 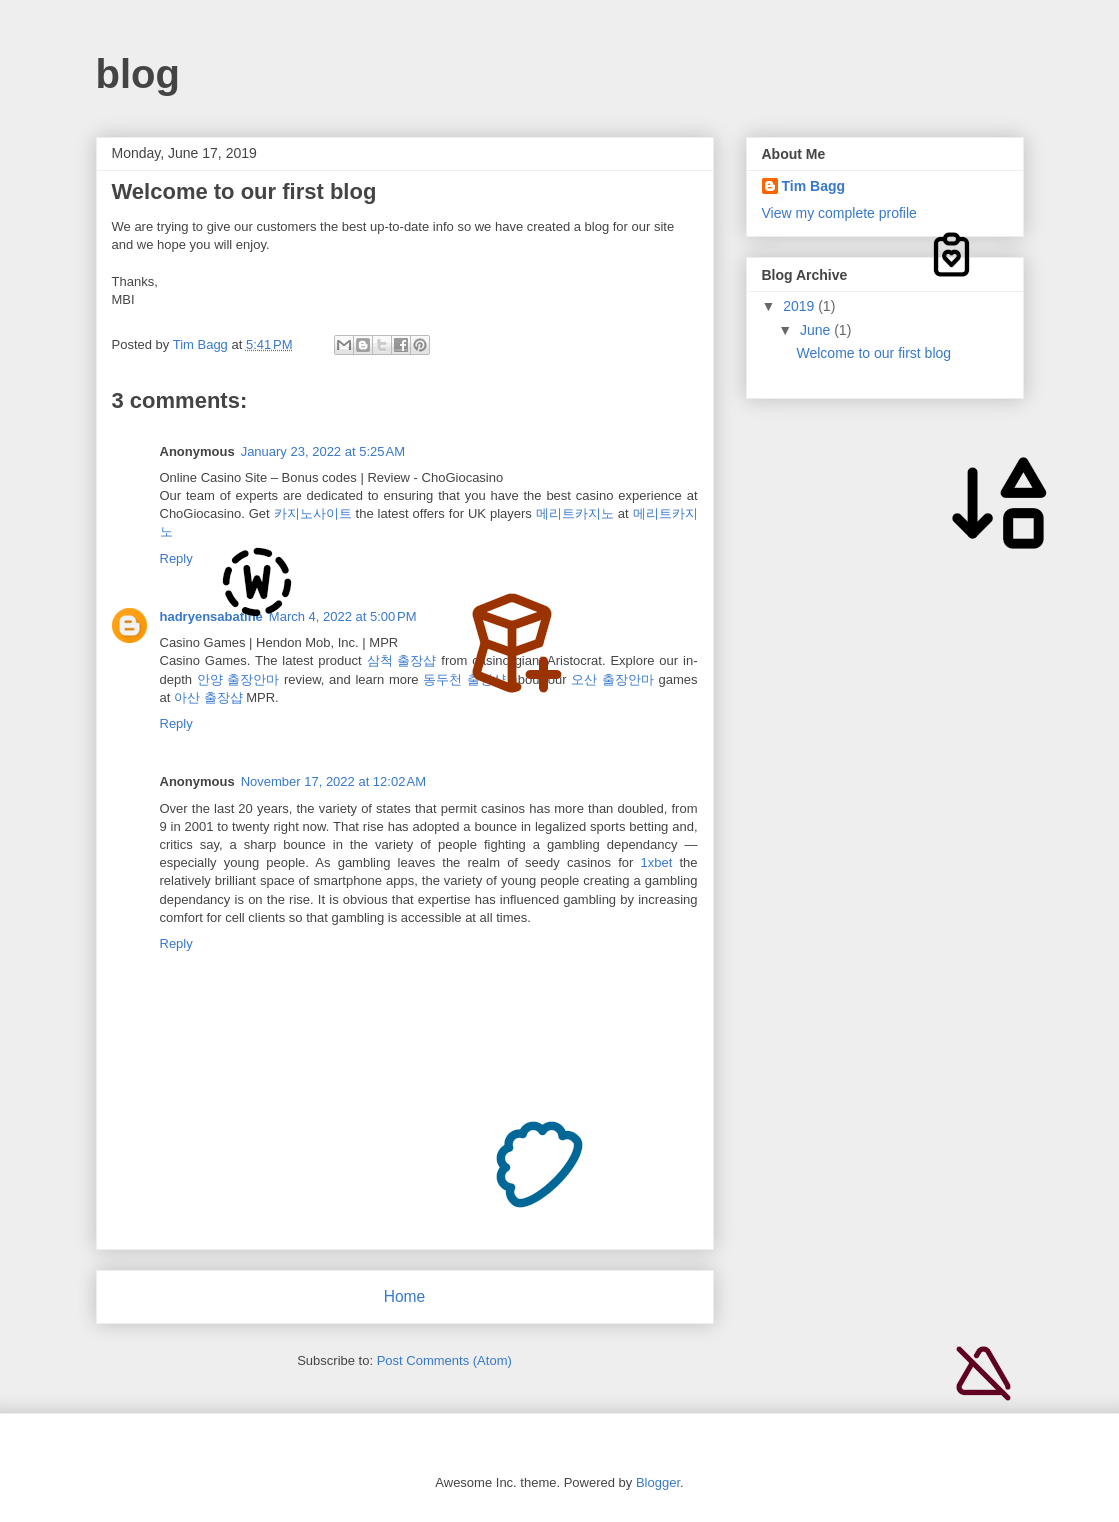 I want to click on browse asian cuisine or dumpling restaurants, so click(x=539, y=1164).